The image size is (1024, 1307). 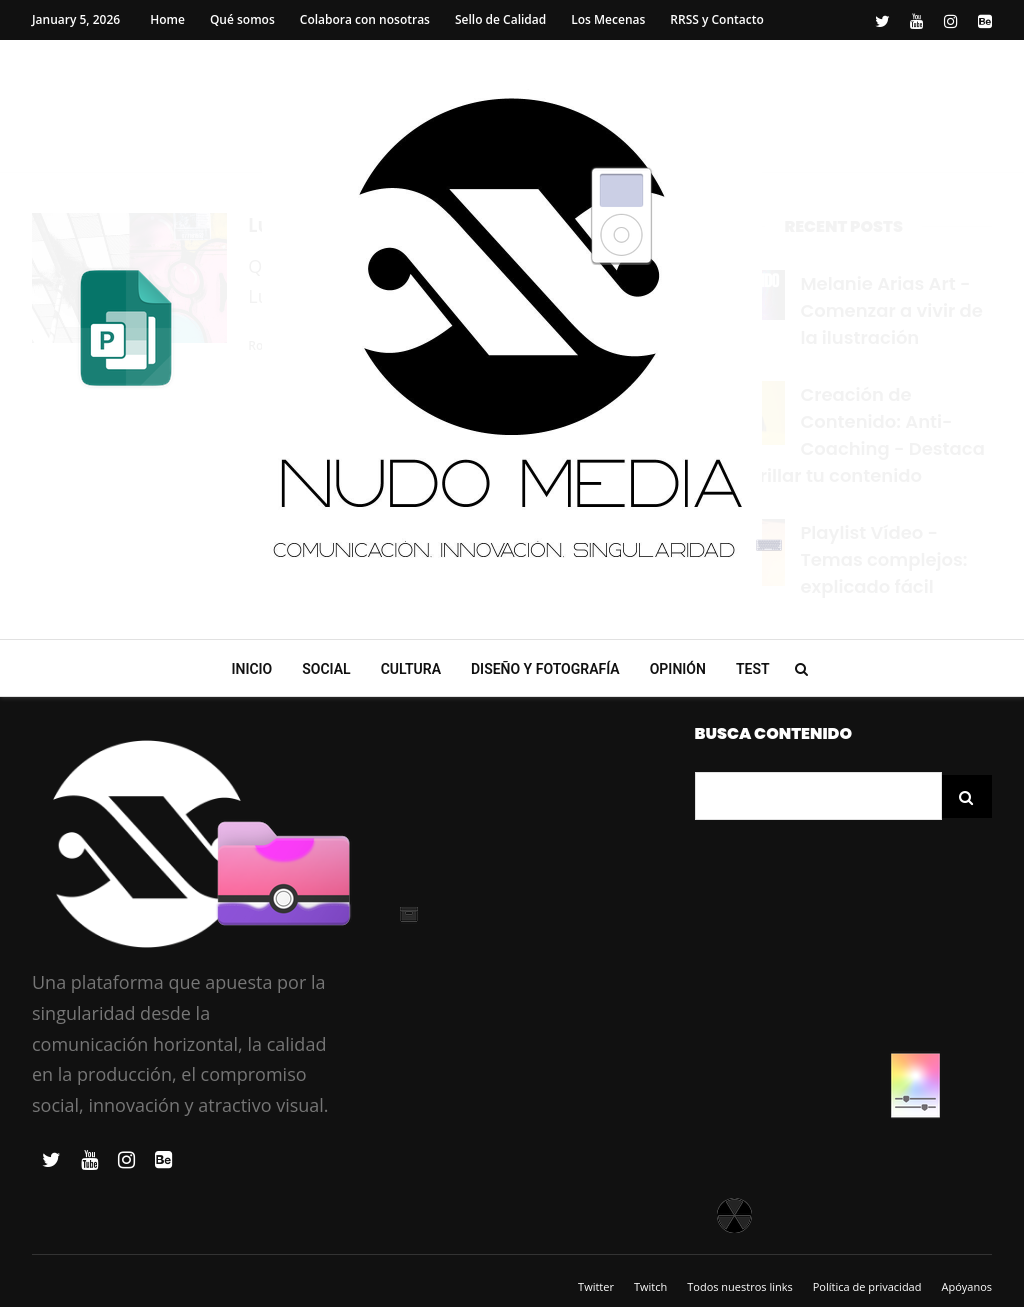 What do you see at coordinates (769, 545) in the screenshot?
I see `connect a wireless bluetooth keyboard` at bounding box center [769, 545].